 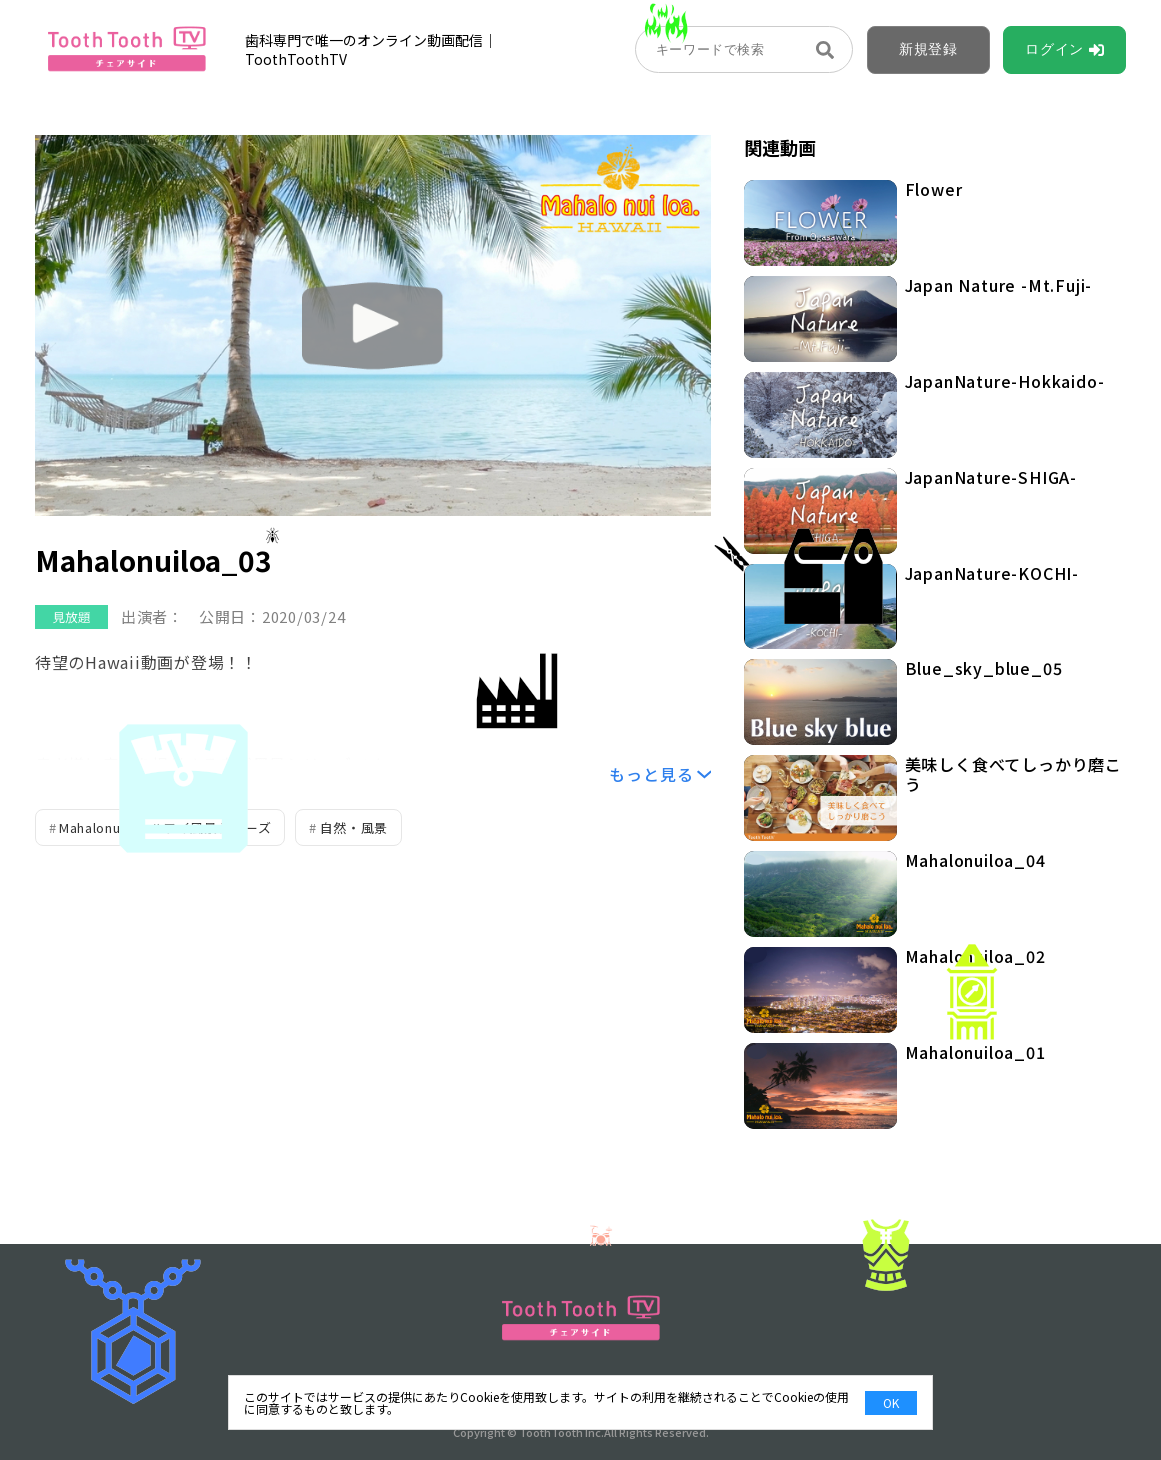 What do you see at coordinates (666, 25) in the screenshot?
I see `indicates active wildfire alerts in your area` at bounding box center [666, 25].